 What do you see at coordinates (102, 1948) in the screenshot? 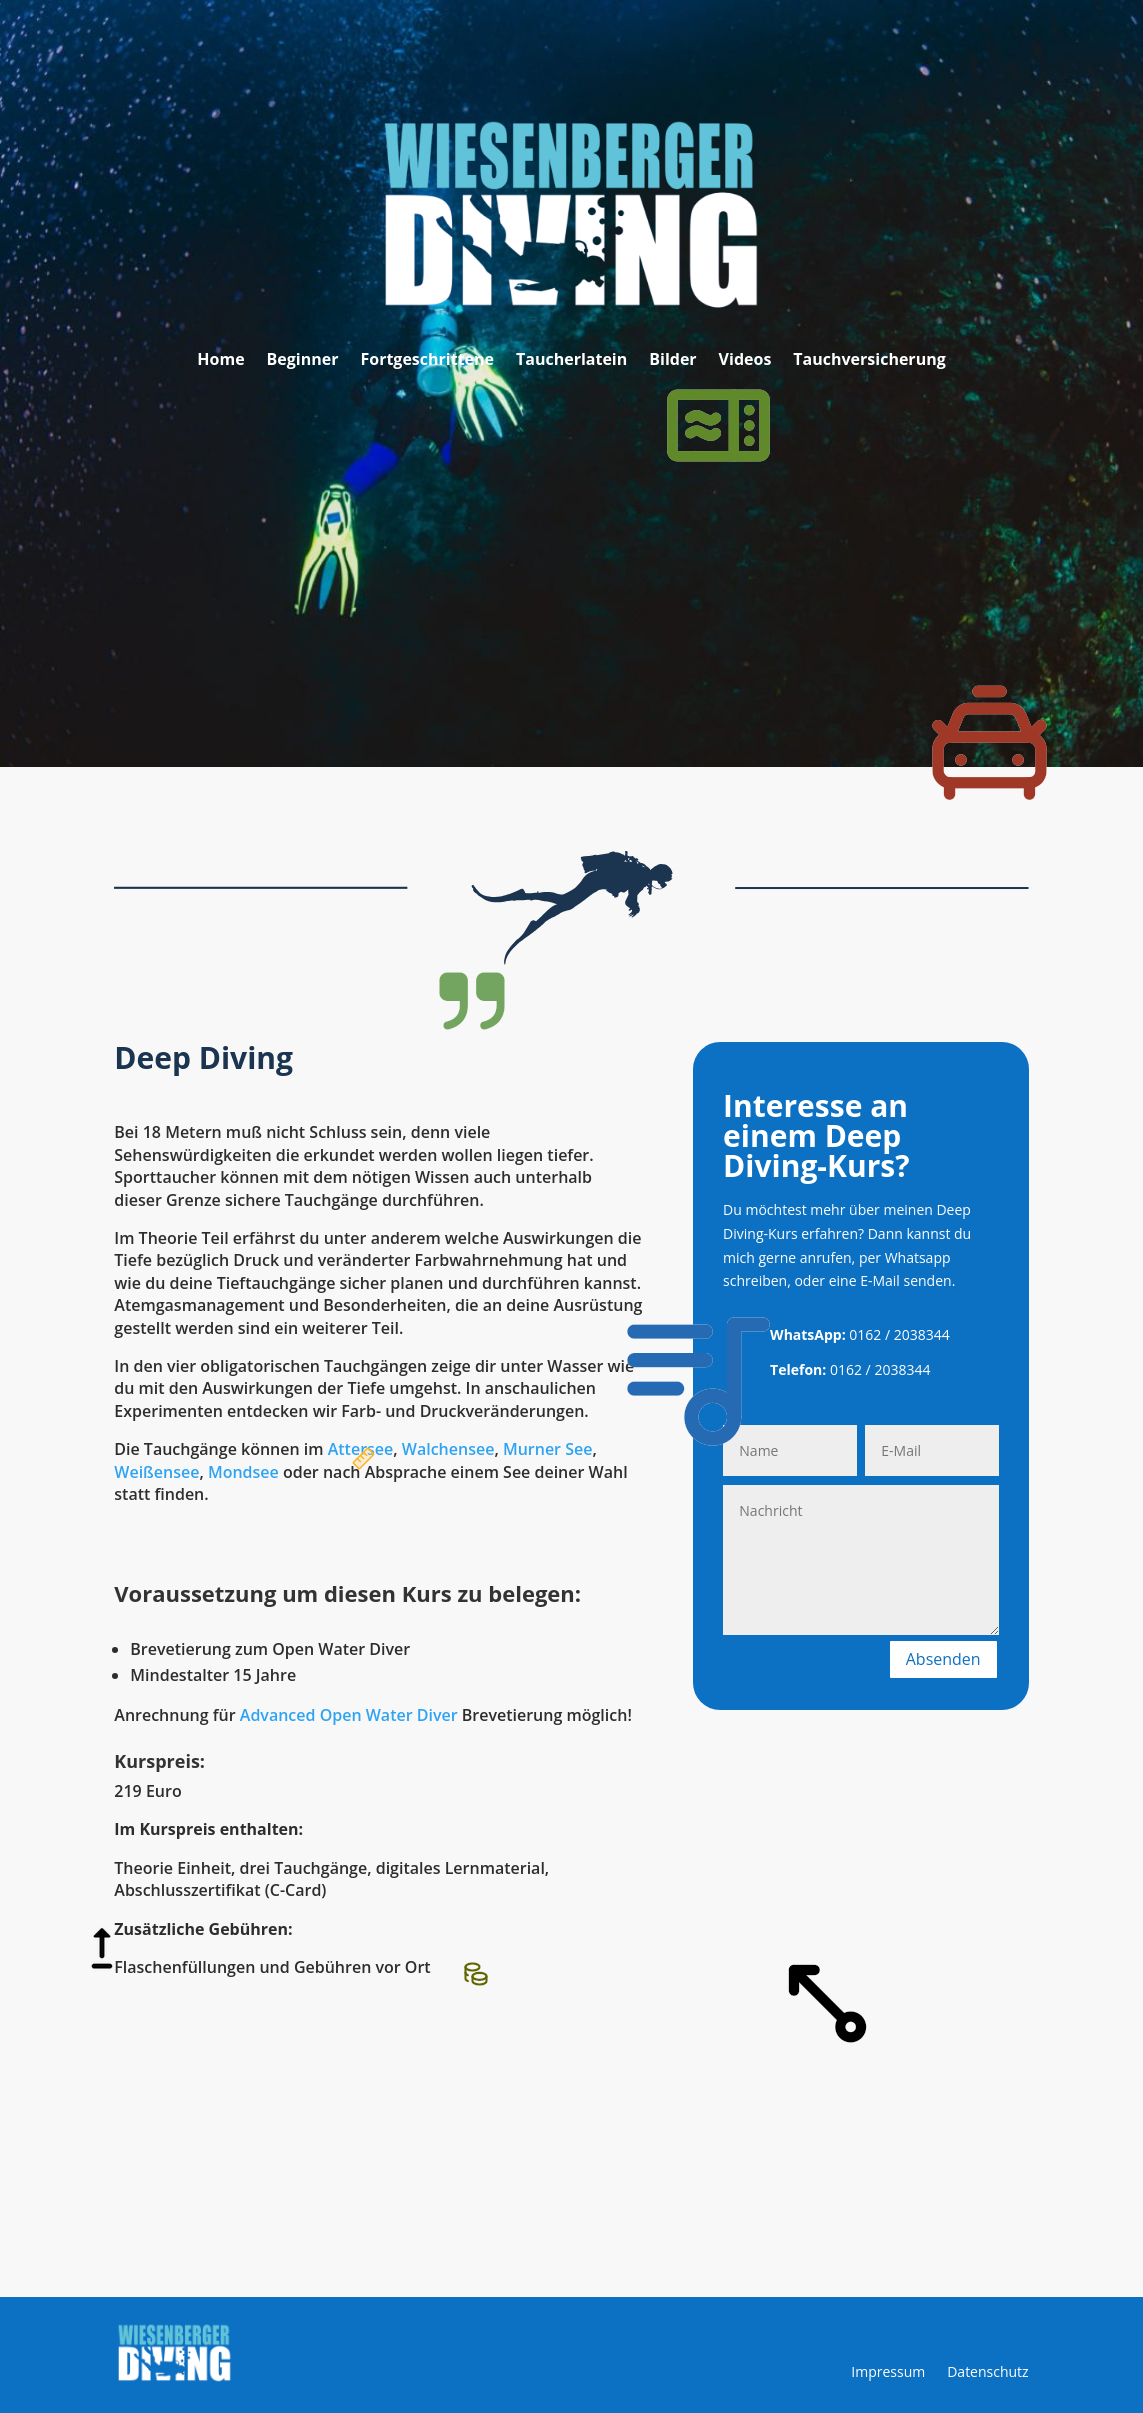
I see `upgrade to a newer version` at bounding box center [102, 1948].